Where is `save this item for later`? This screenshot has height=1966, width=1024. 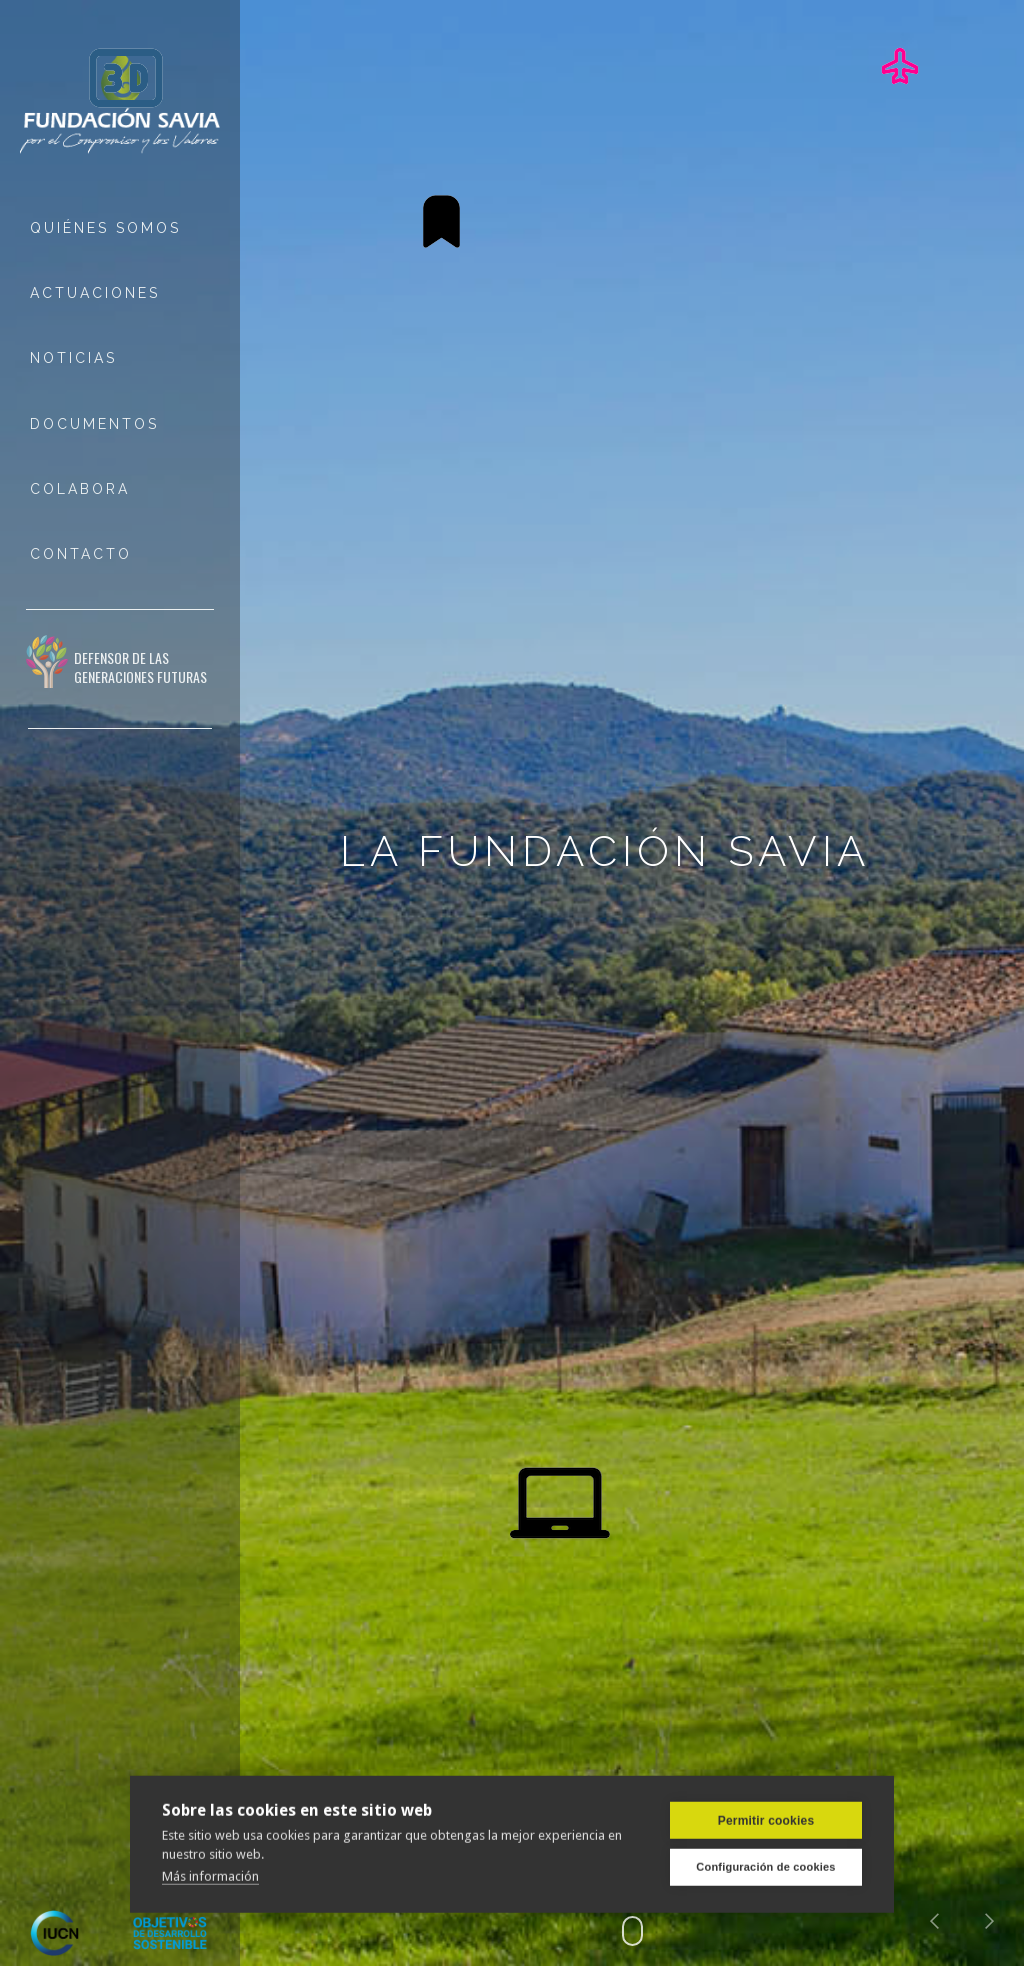 save this item for later is located at coordinates (441, 221).